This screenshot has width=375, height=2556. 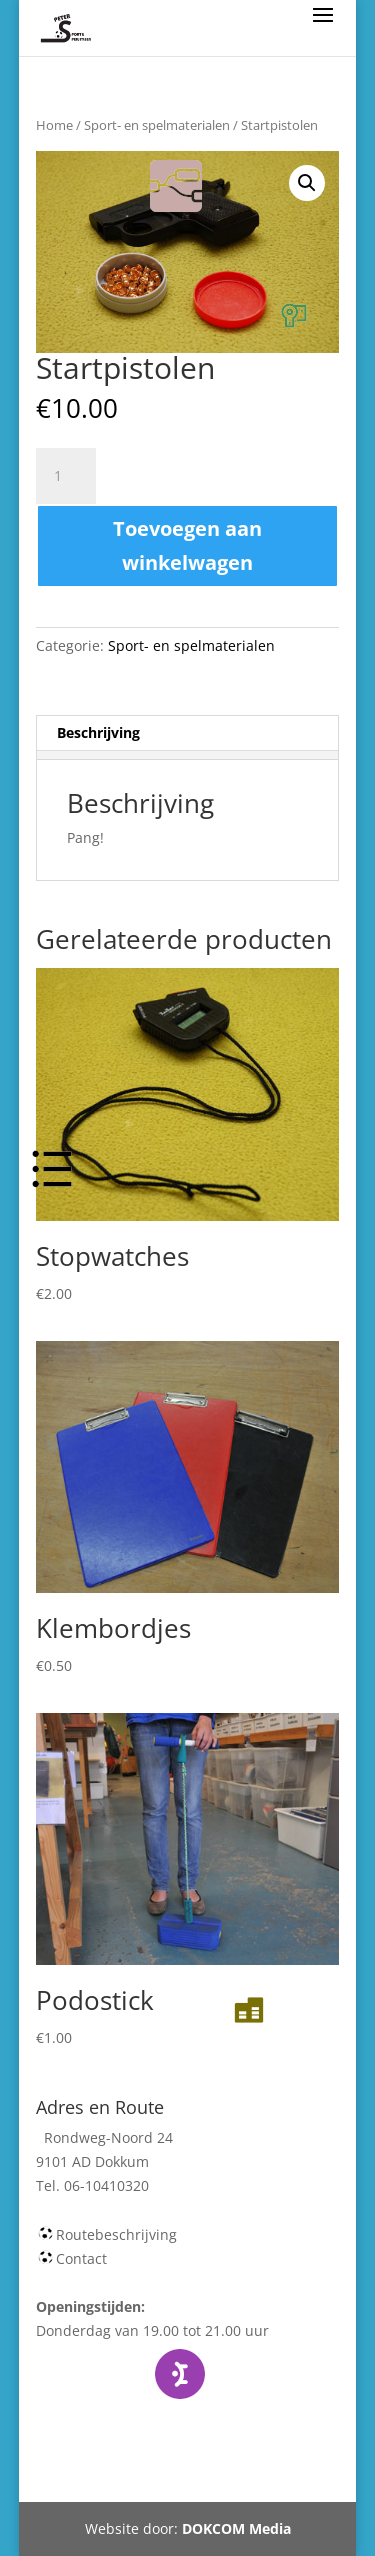 What do you see at coordinates (176, 186) in the screenshot?
I see `open Node-RED flow editor` at bounding box center [176, 186].